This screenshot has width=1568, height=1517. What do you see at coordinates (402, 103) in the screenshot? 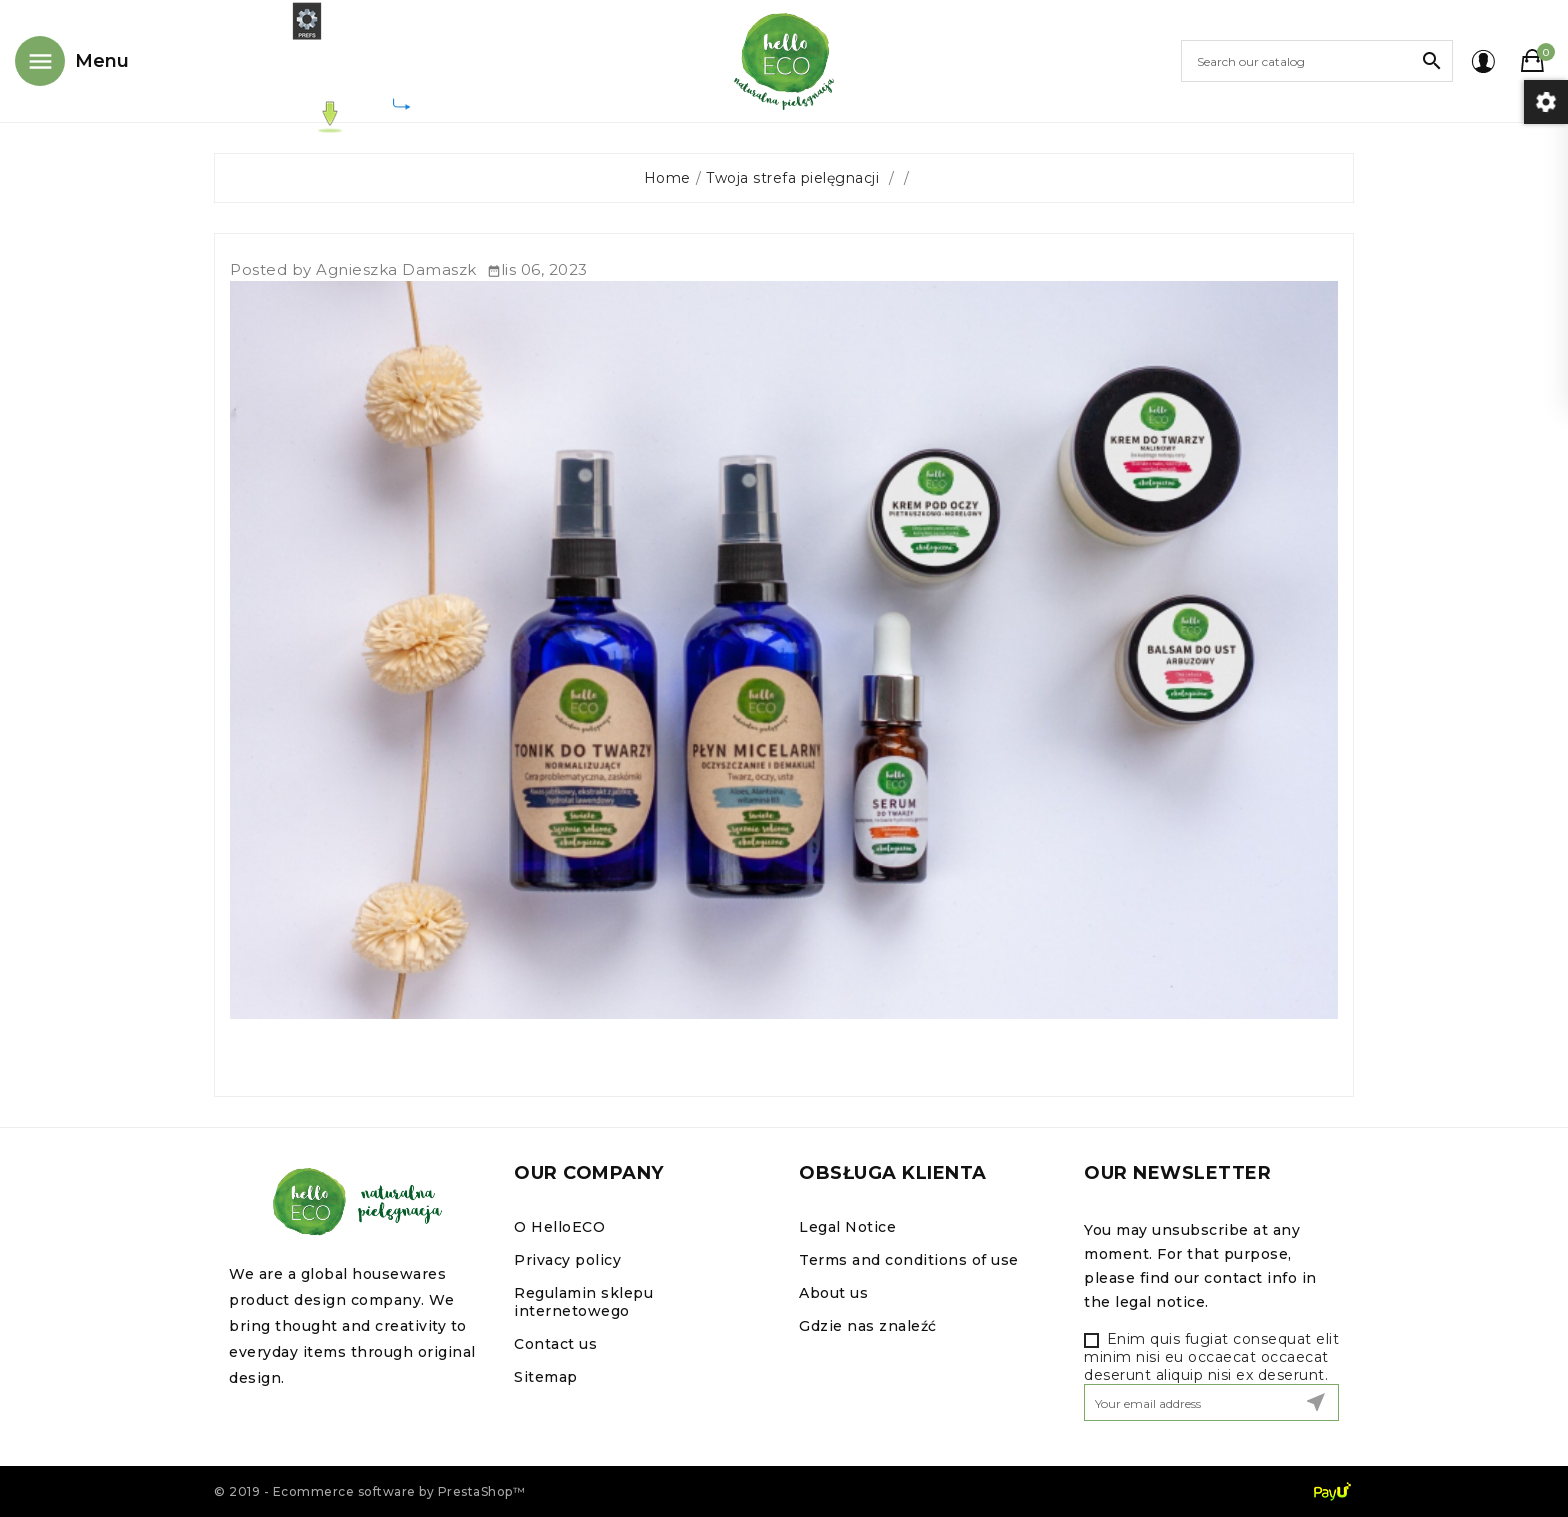
I see `forward an email to another recipient` at bounding box center [402, 103].